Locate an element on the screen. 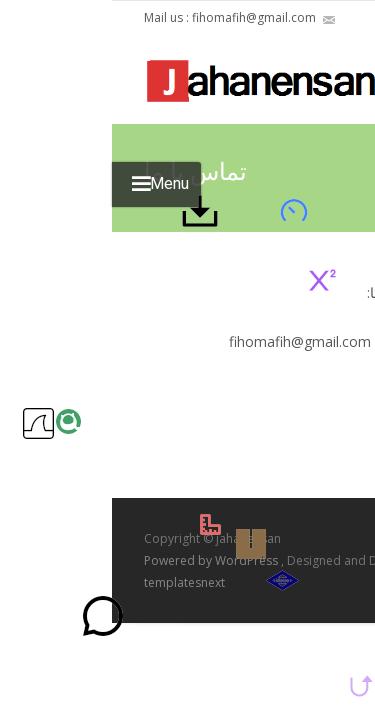 The image size is (375, 720). open wireshark network protocol analyzer is located at coordinates (38, 423).